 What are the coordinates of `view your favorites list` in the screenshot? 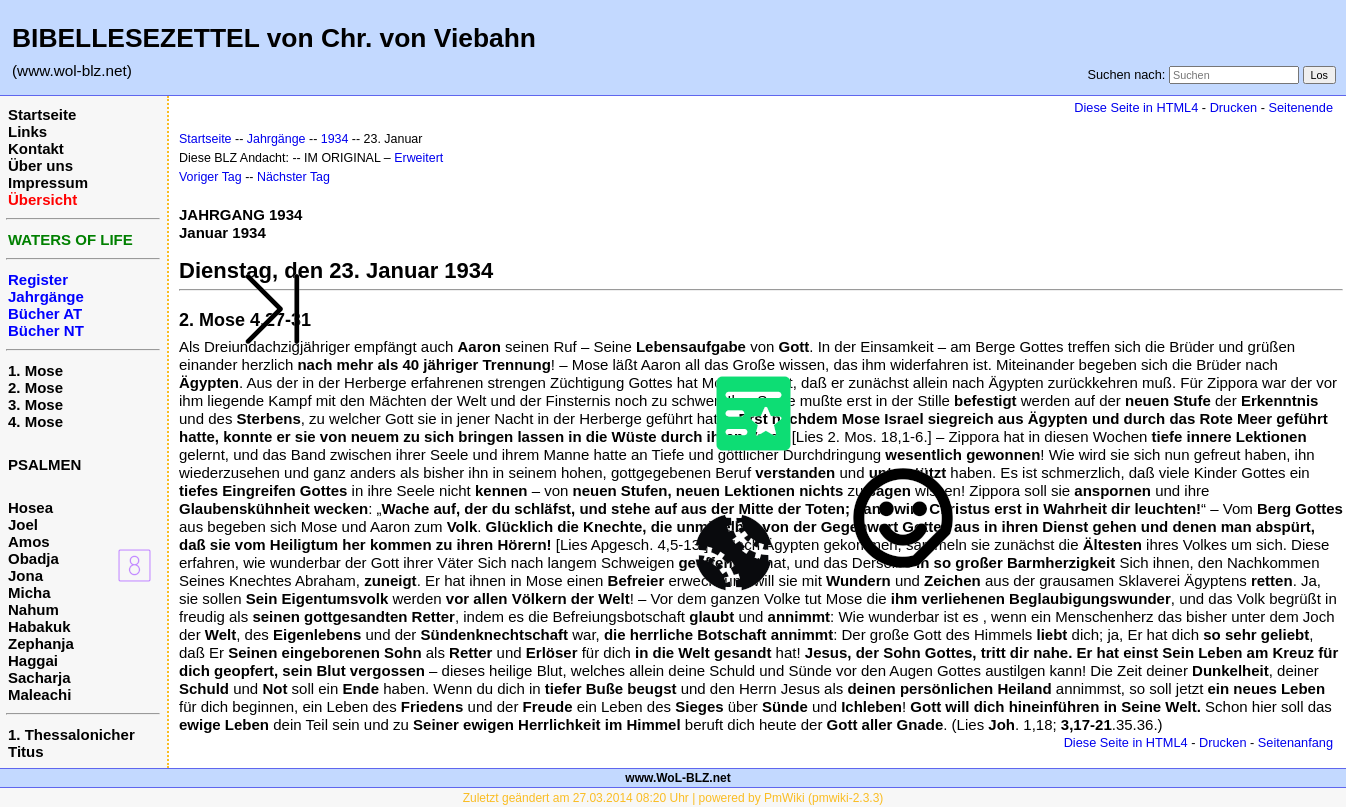 It's located at (753, 413).